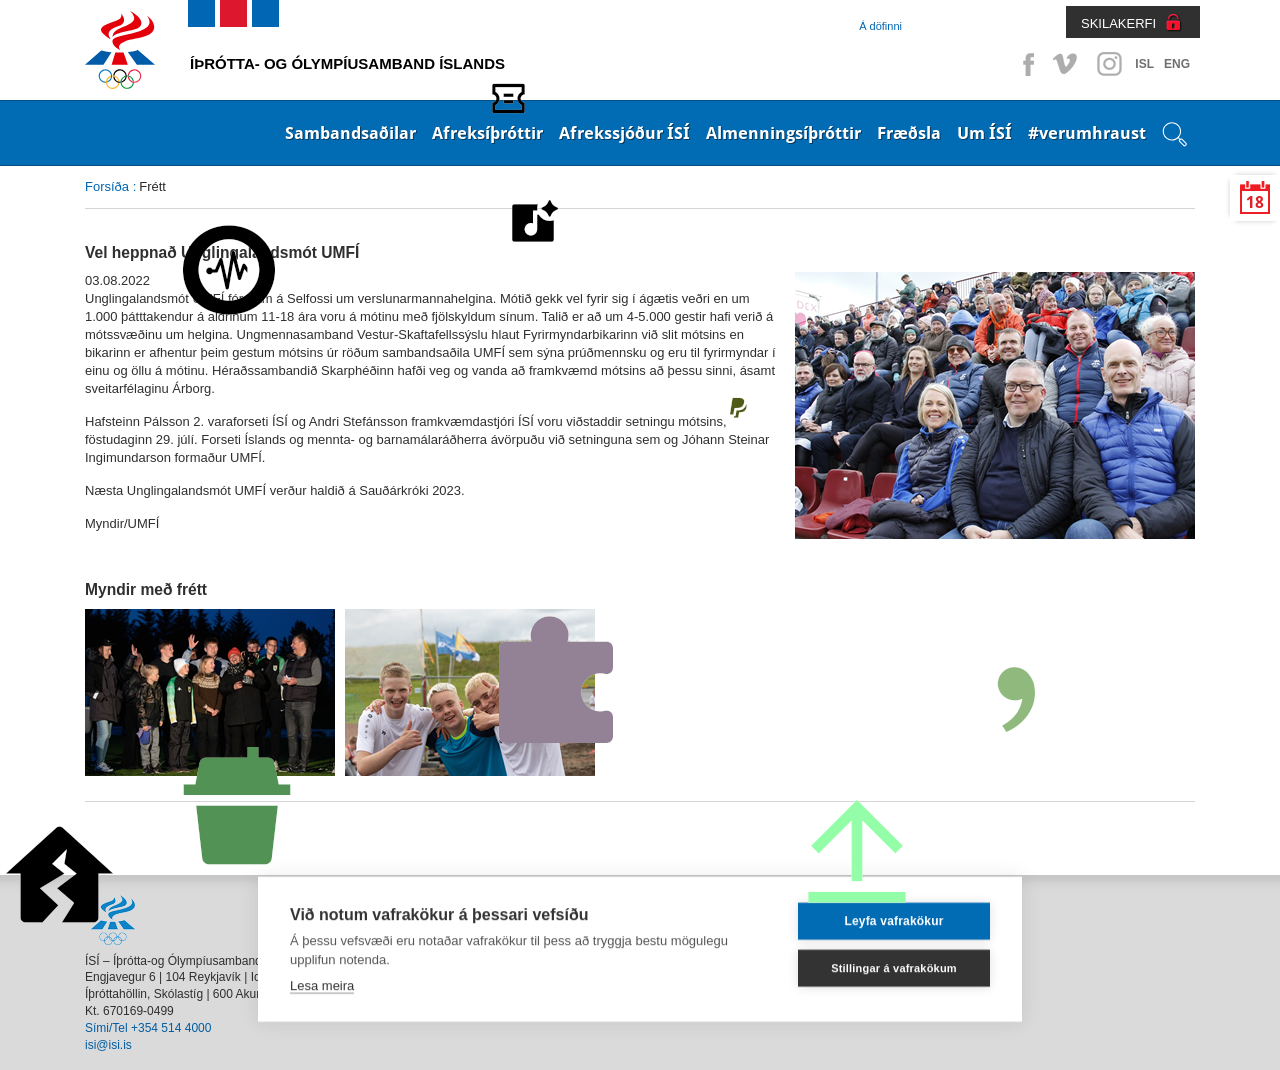 The height and width of the screenshot is (1070, 1280). Describe the element at coordinates (738, 407) in the screenshot. I see `pay with PayPal` at that location.